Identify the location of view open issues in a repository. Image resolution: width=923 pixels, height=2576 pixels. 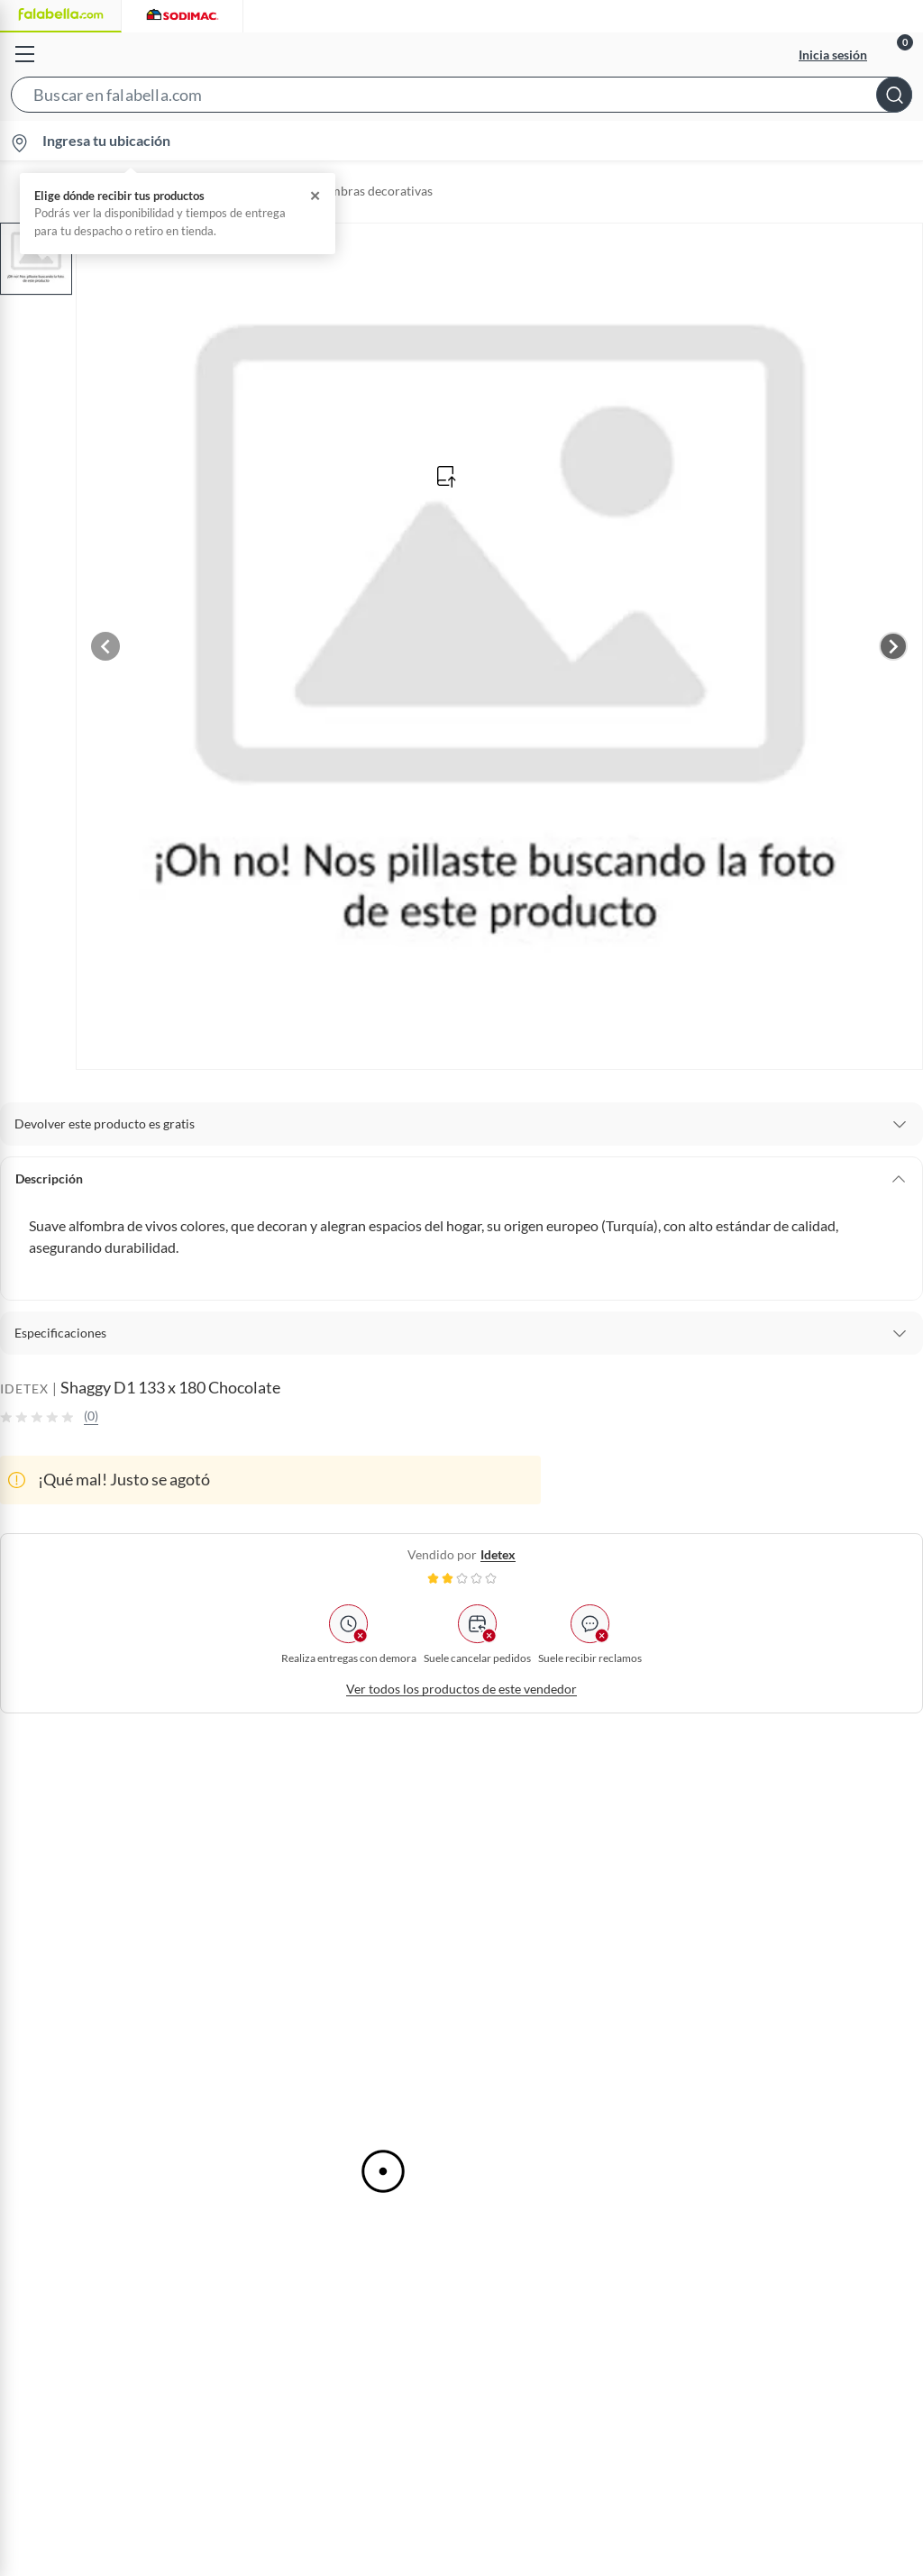
(383, 2171).